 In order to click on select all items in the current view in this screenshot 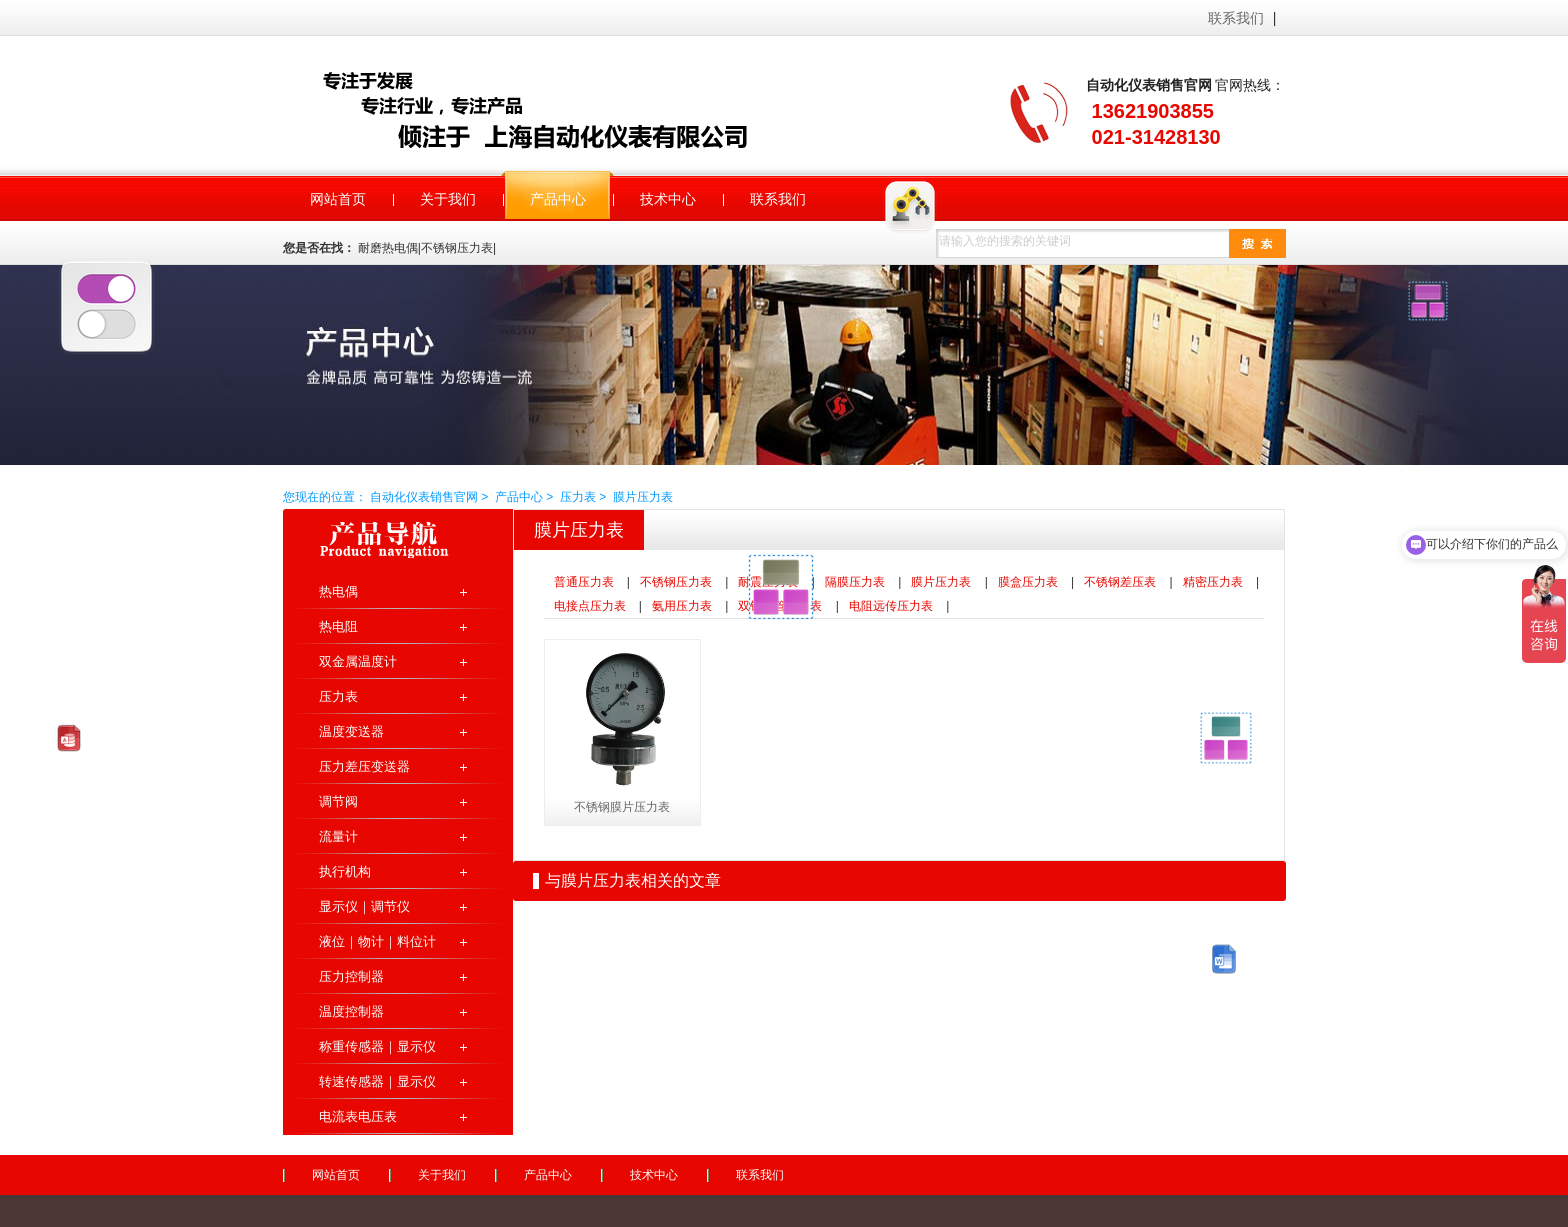, I will do `click(1226, 738)`.